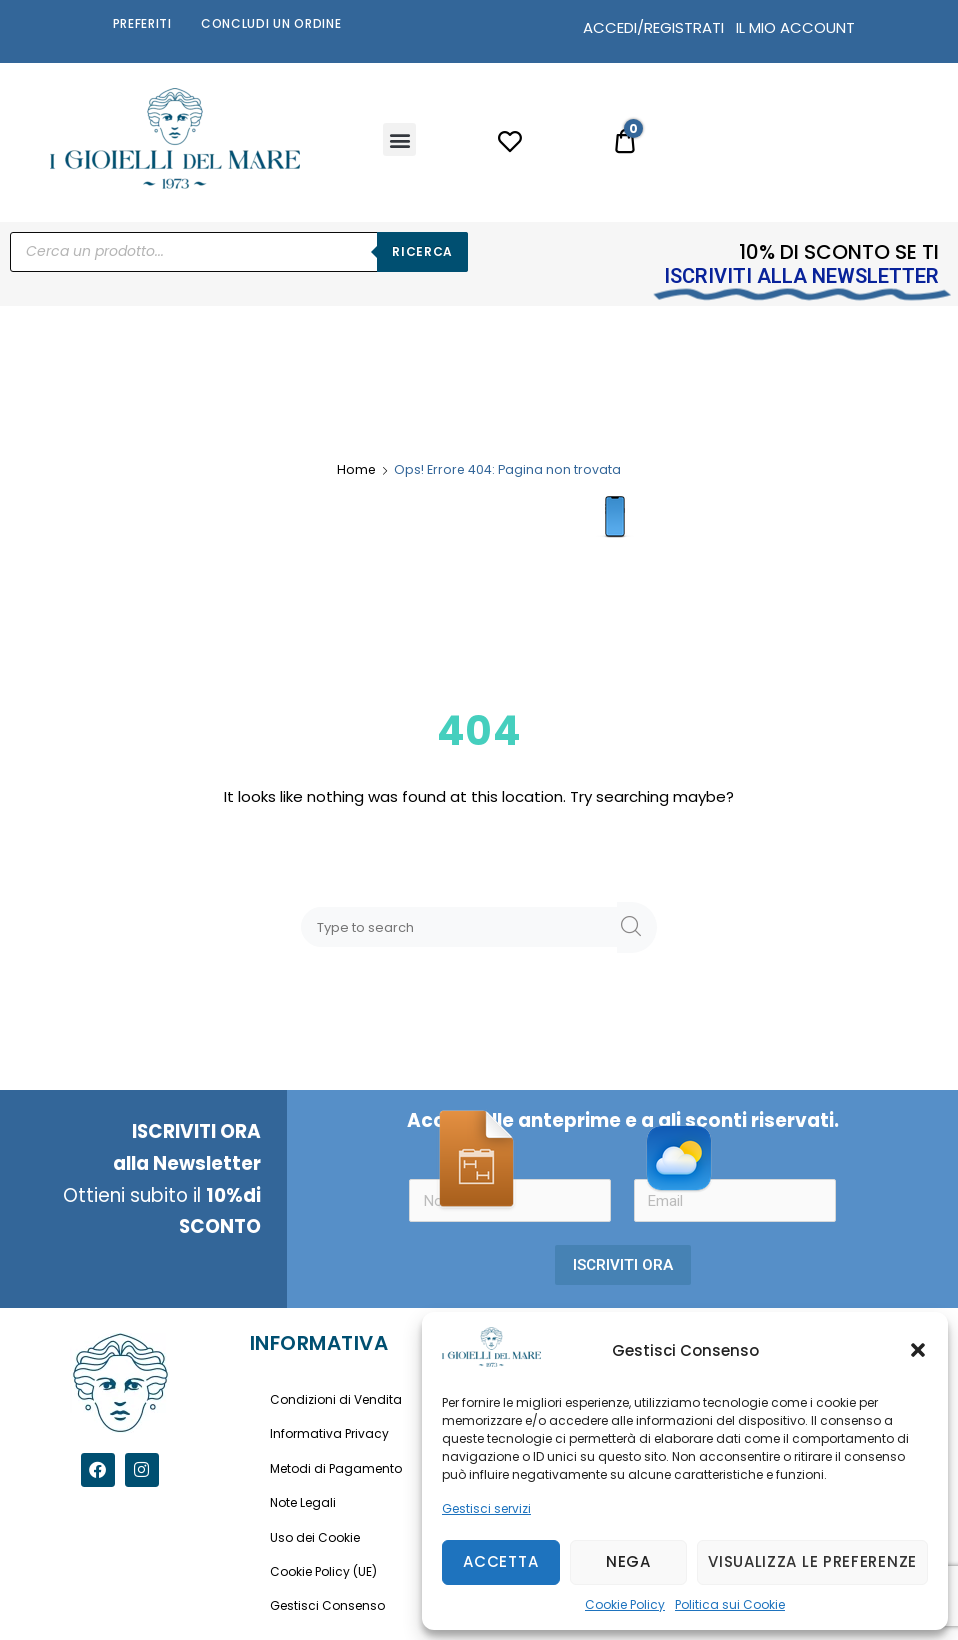 This screenshot has height=1640, width=958. I want to click on iPhone 14 device icon, so click(615, 517).